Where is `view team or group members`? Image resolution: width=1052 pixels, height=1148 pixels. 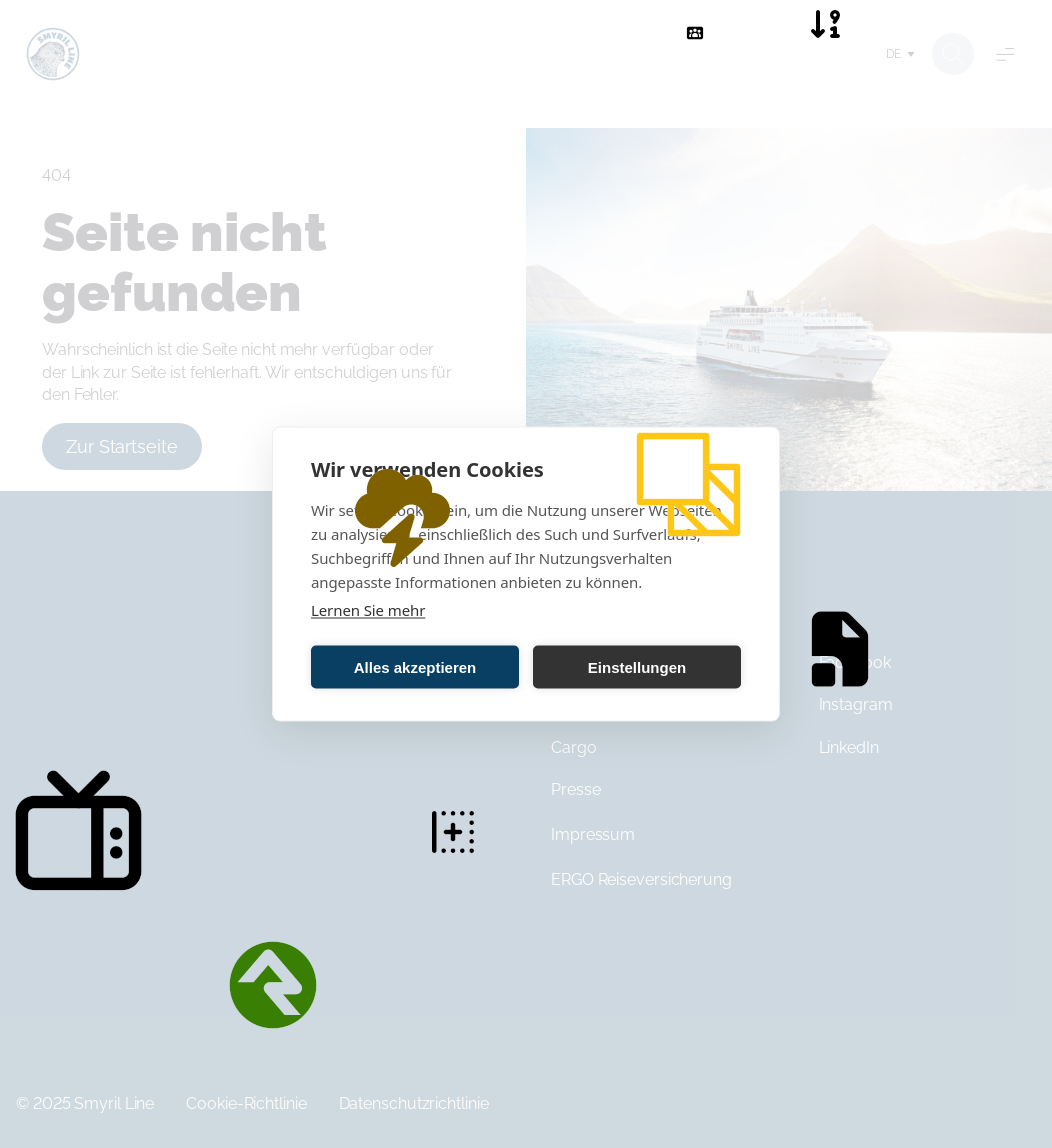 view team or group members is located at coordinates (695, 33).